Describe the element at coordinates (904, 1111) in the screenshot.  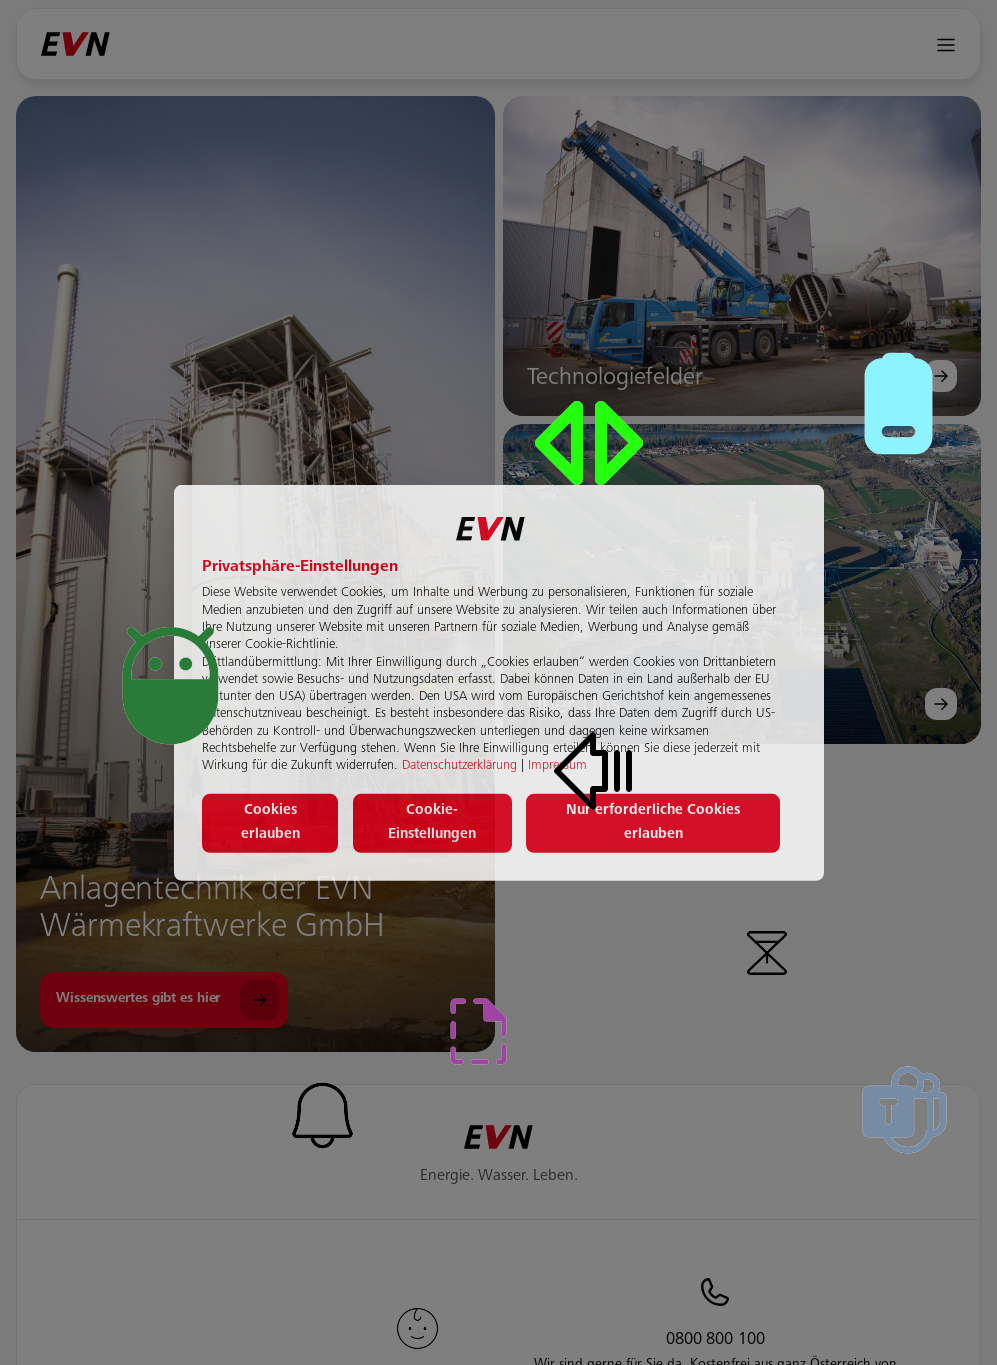
I see `open microsoft teams` at that location.